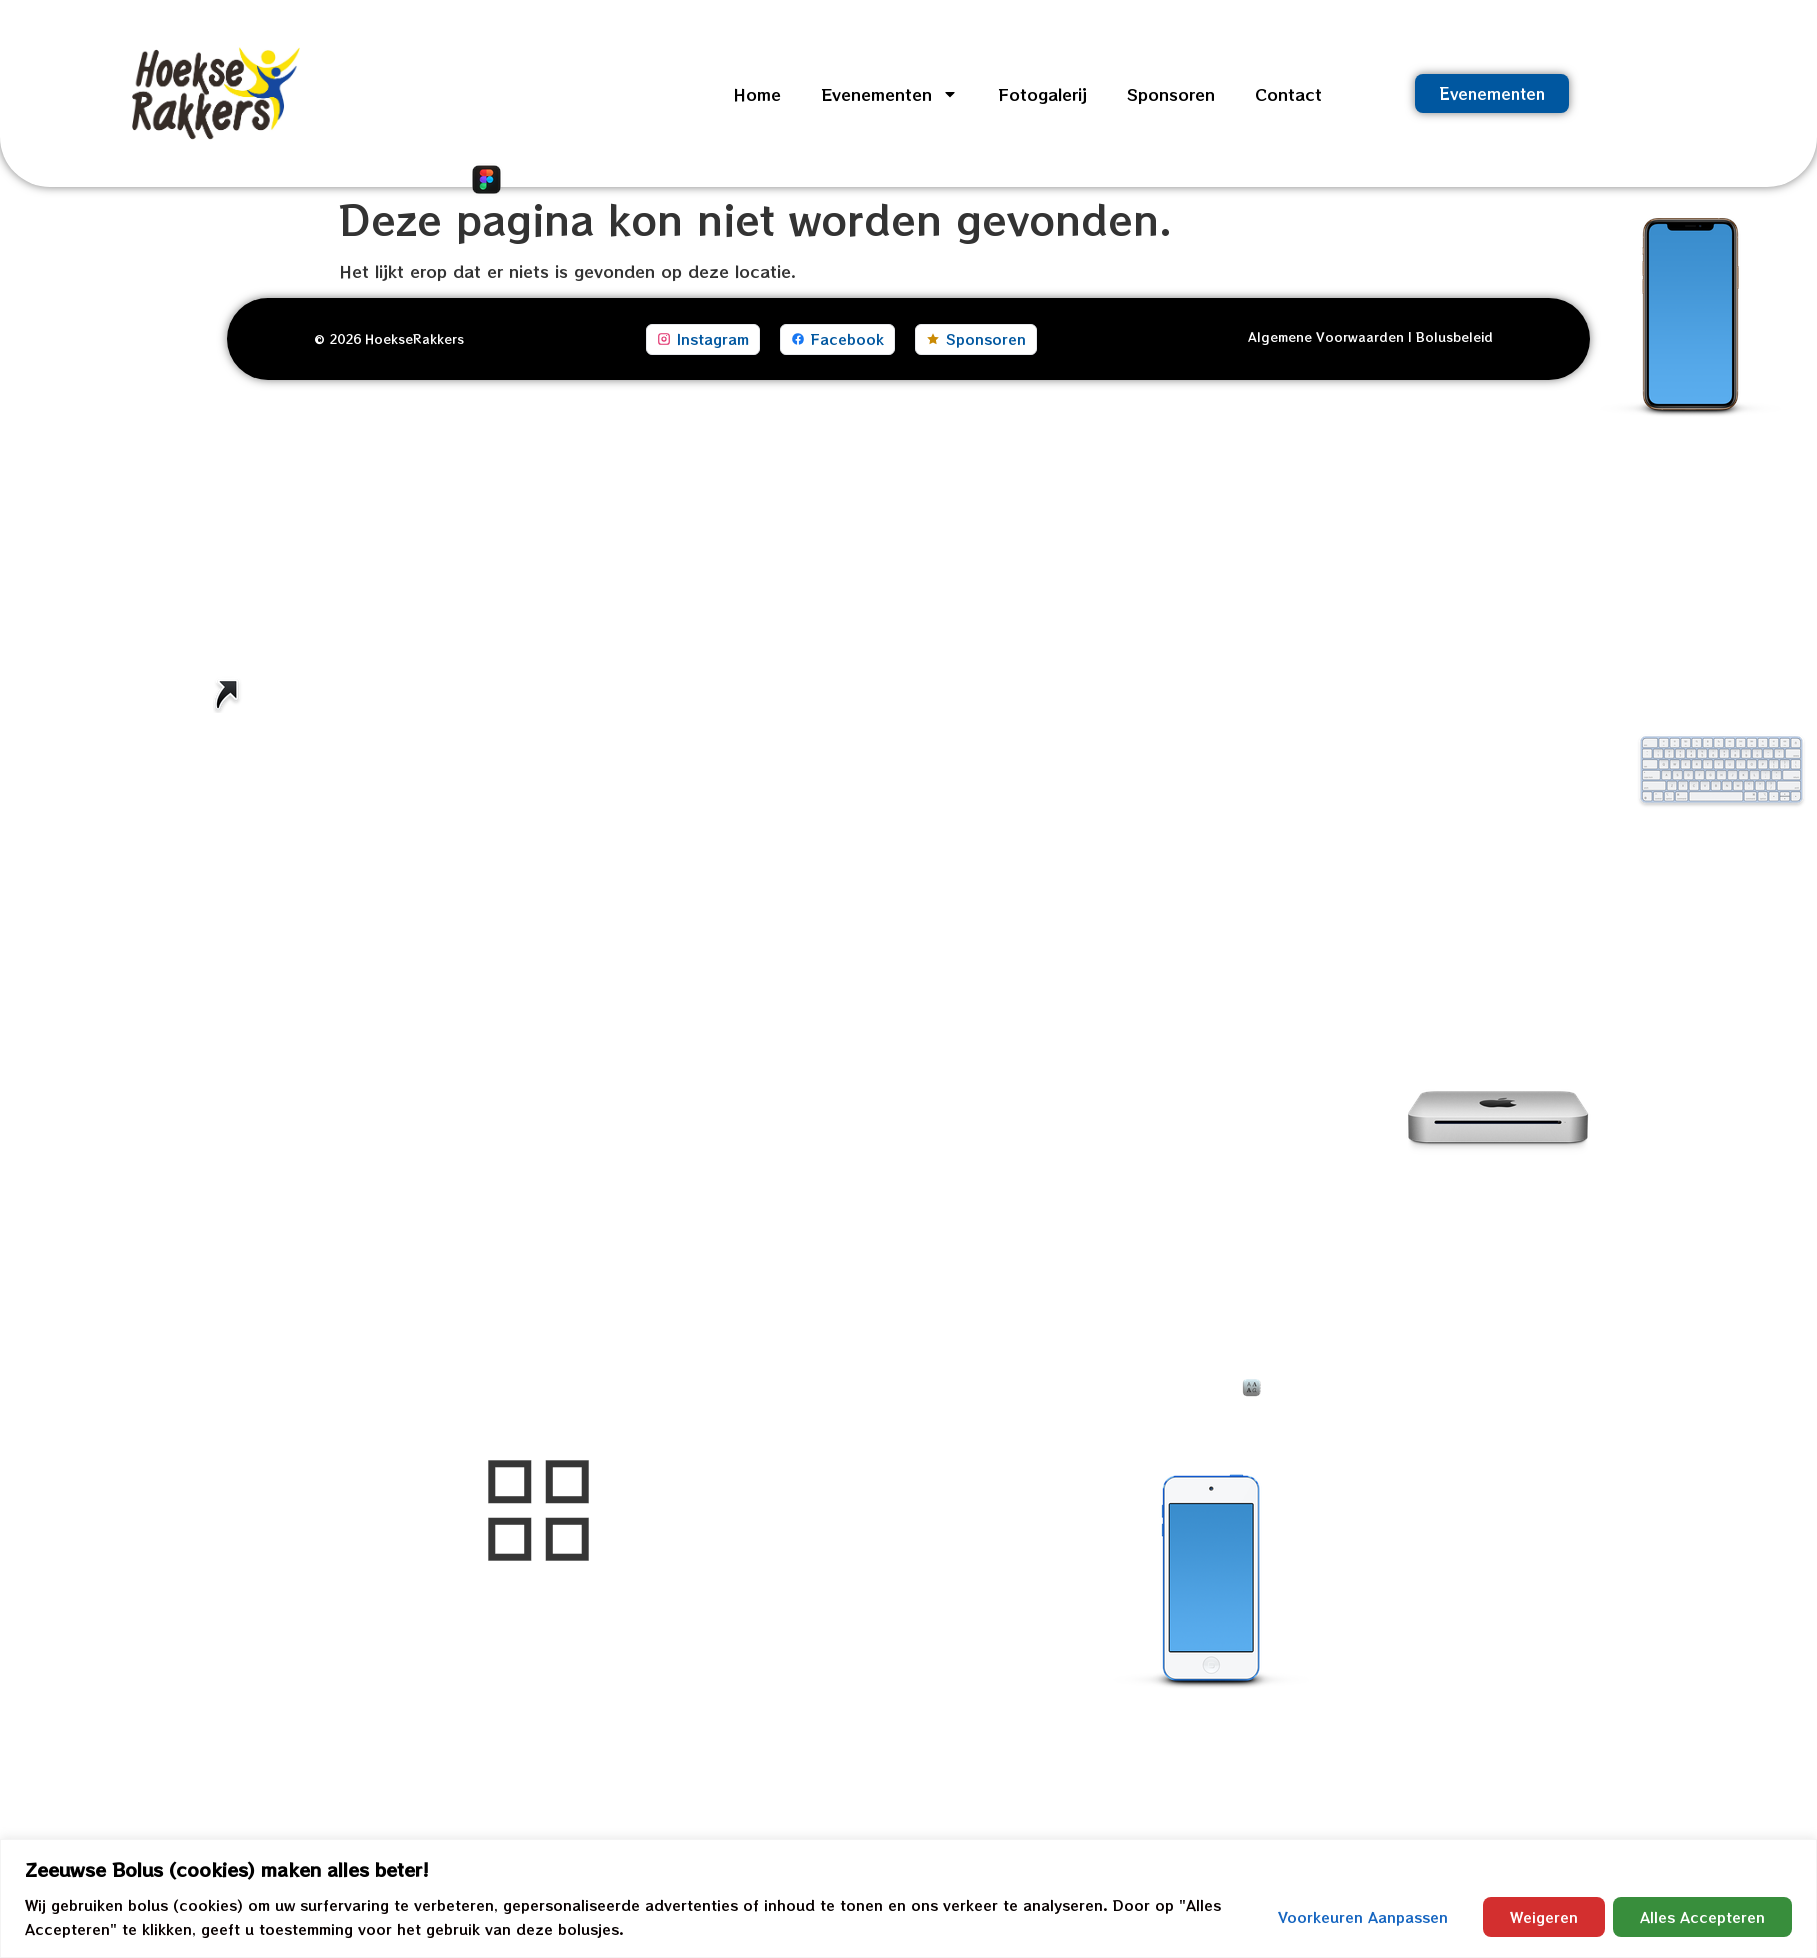 This screenshot has width=1817, height=1958. Describe the element at coordinates (538, 1510) in the screenshot. I see `access msn account settings` at that location.